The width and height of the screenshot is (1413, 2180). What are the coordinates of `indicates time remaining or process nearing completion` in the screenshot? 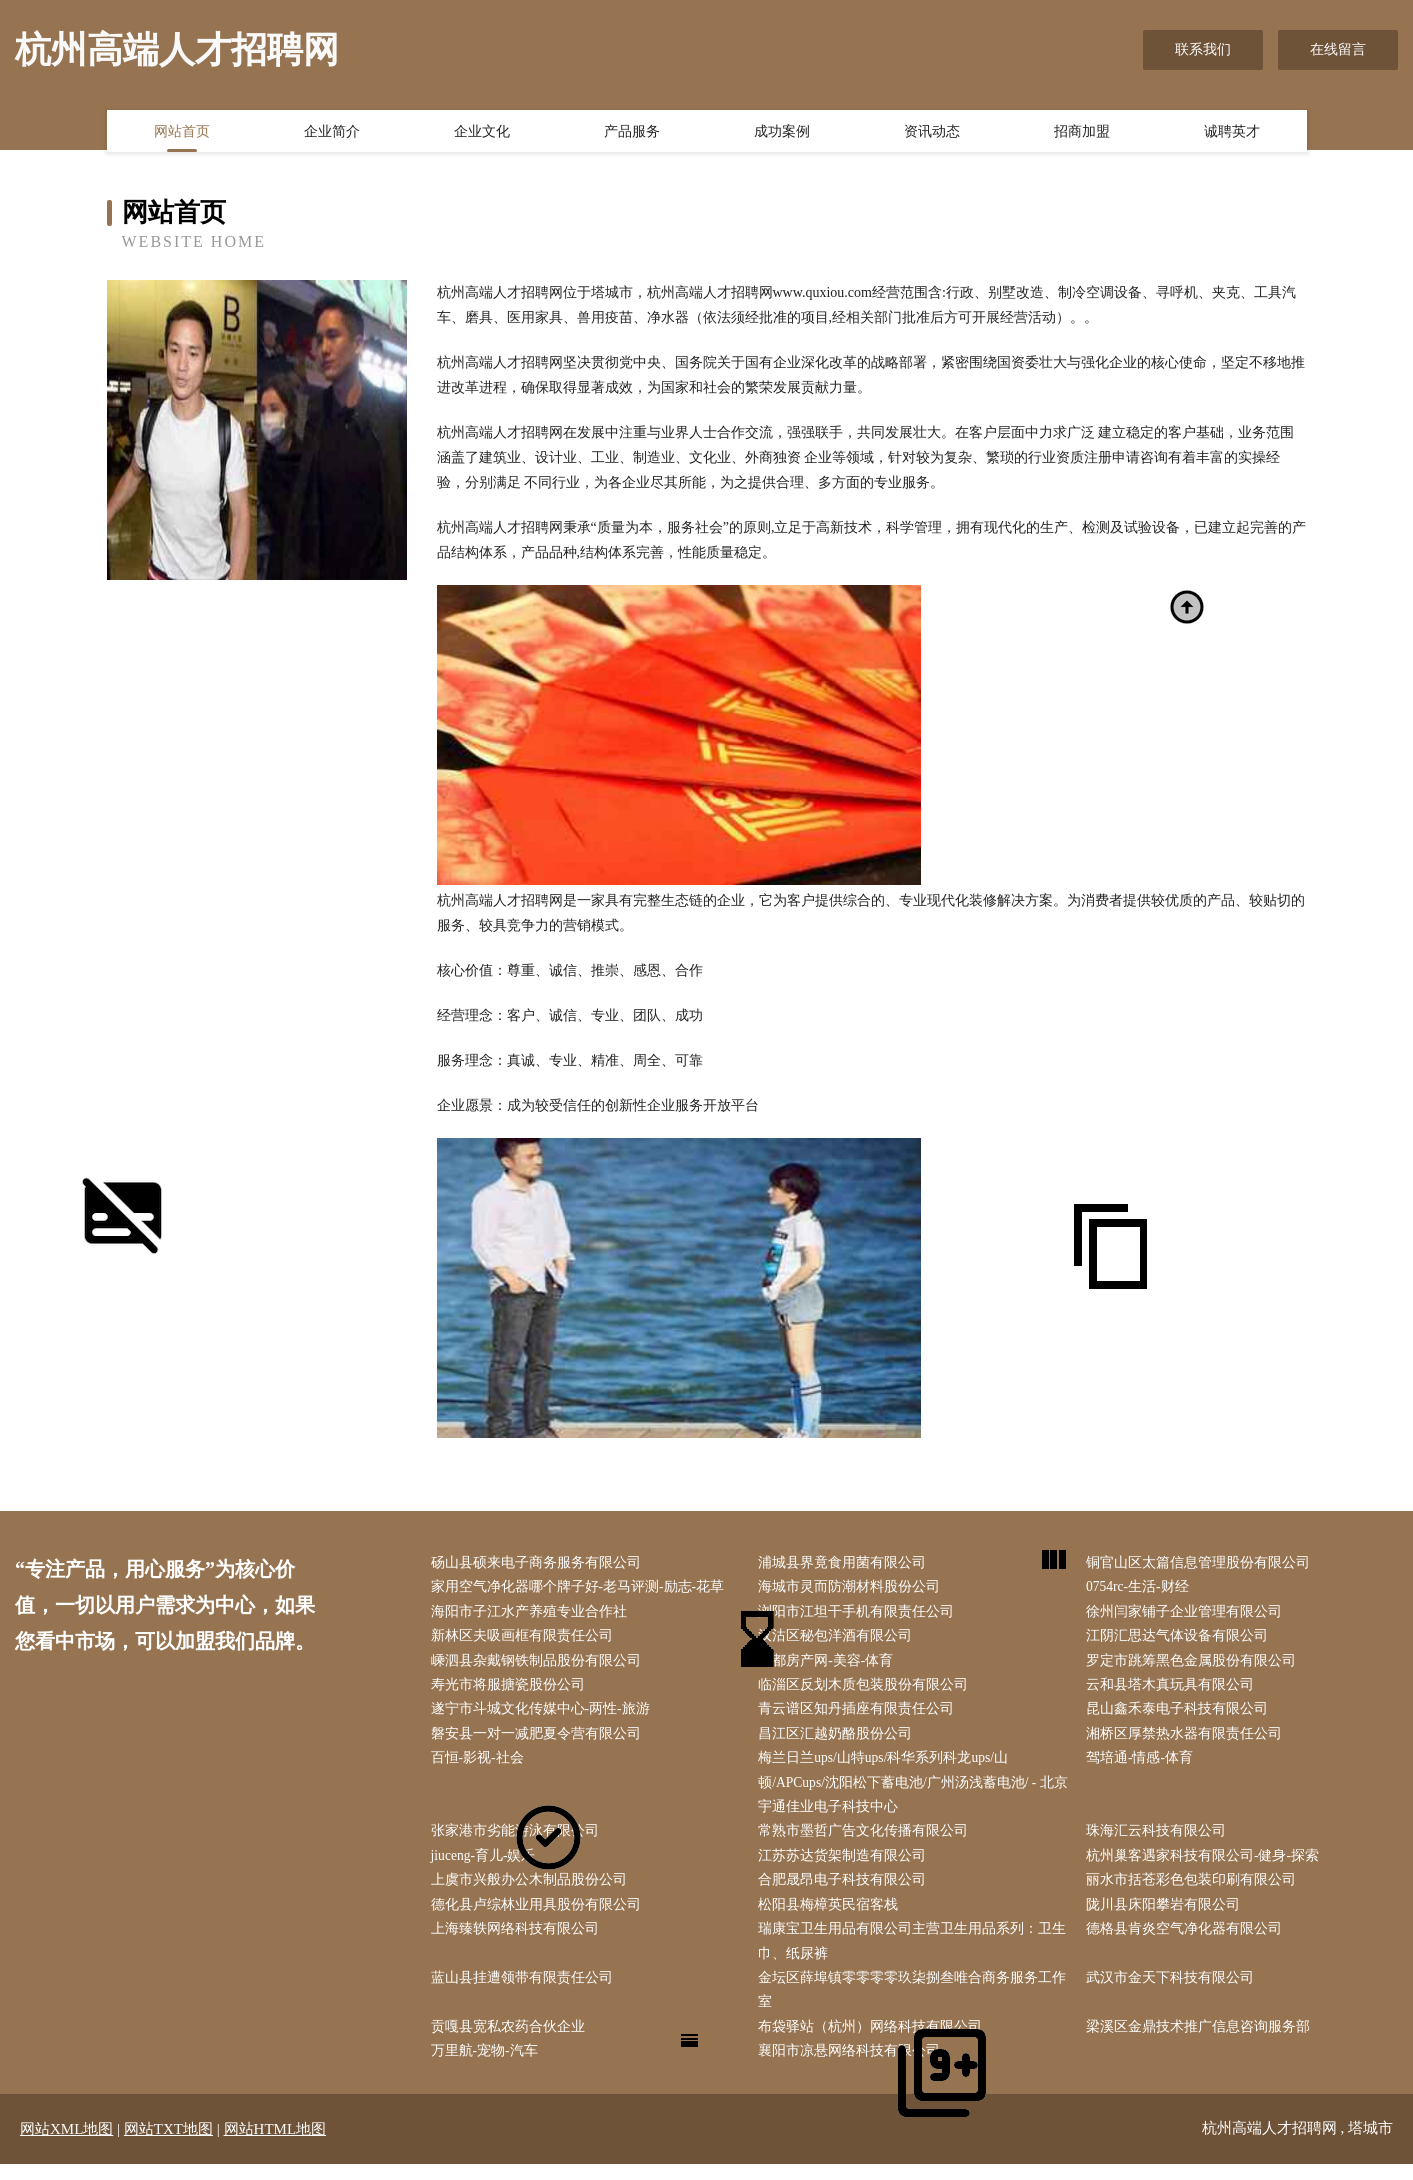 It's located at (757, 1639).